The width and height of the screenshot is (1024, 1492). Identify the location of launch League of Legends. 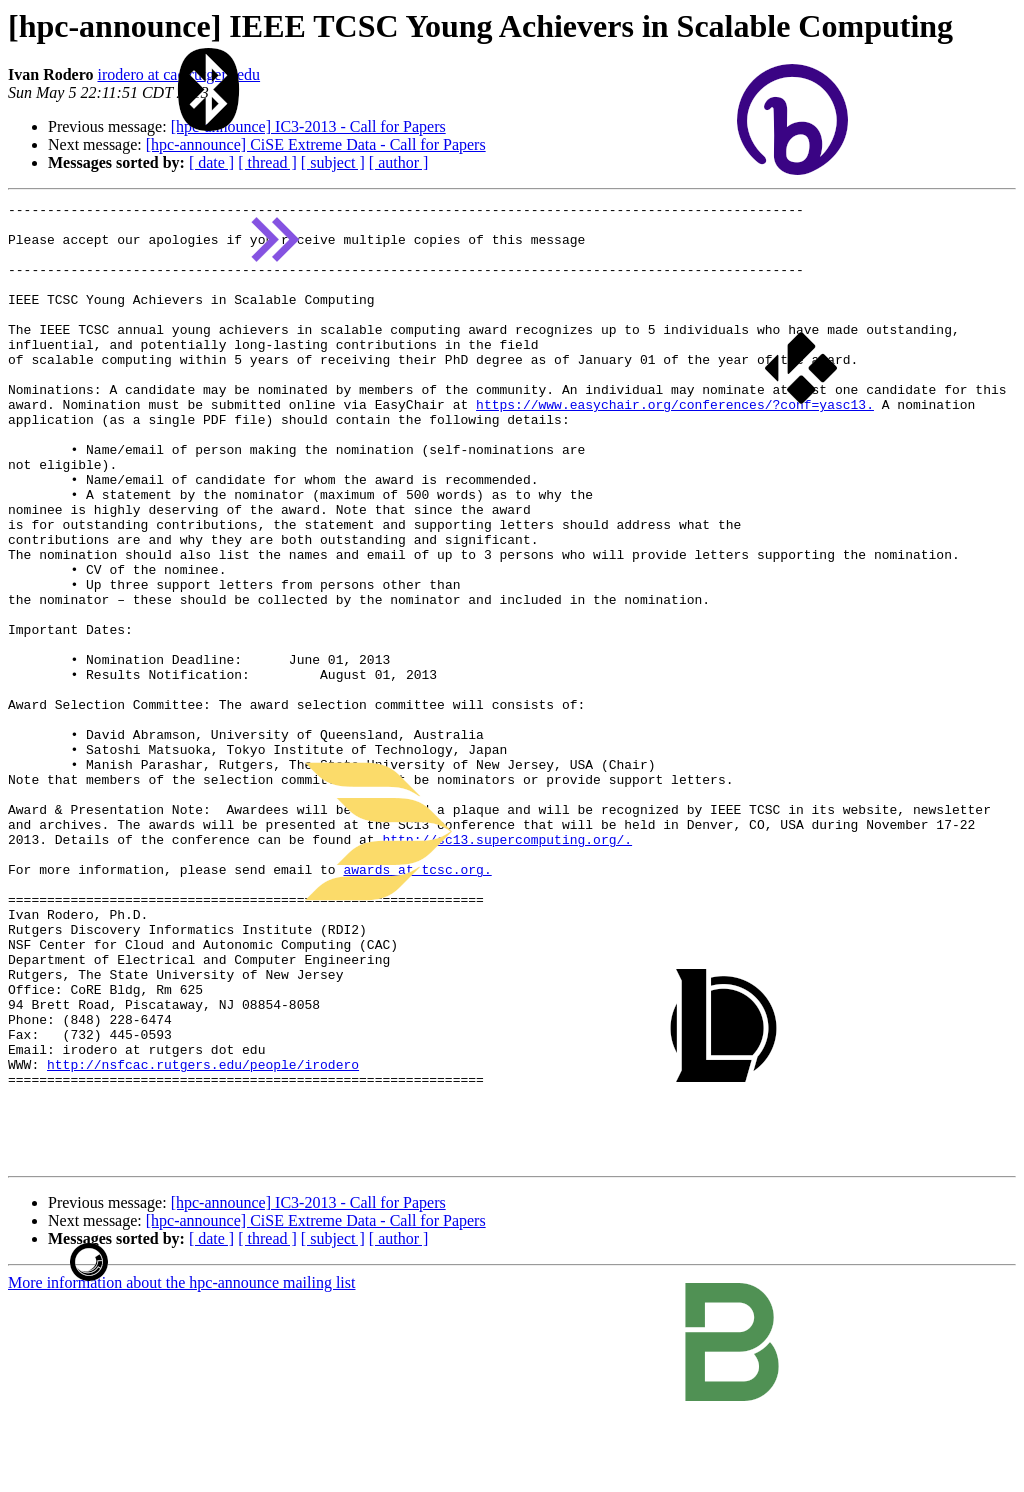
(723, 1025).